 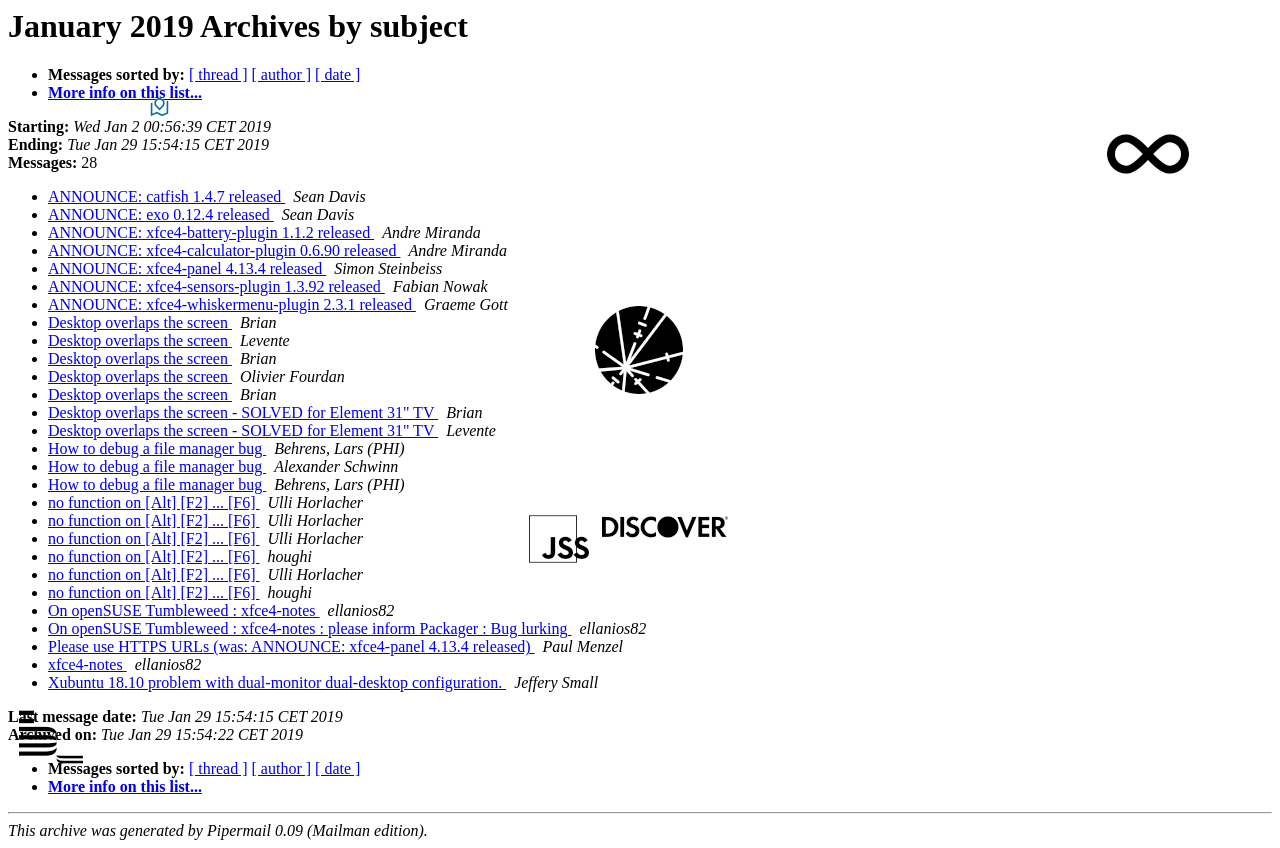 What do you see at coordinates (1148, 154) in the screenshot?
I see `internet computer protocol (ICP) logo` at bounding box center [1148, 154].